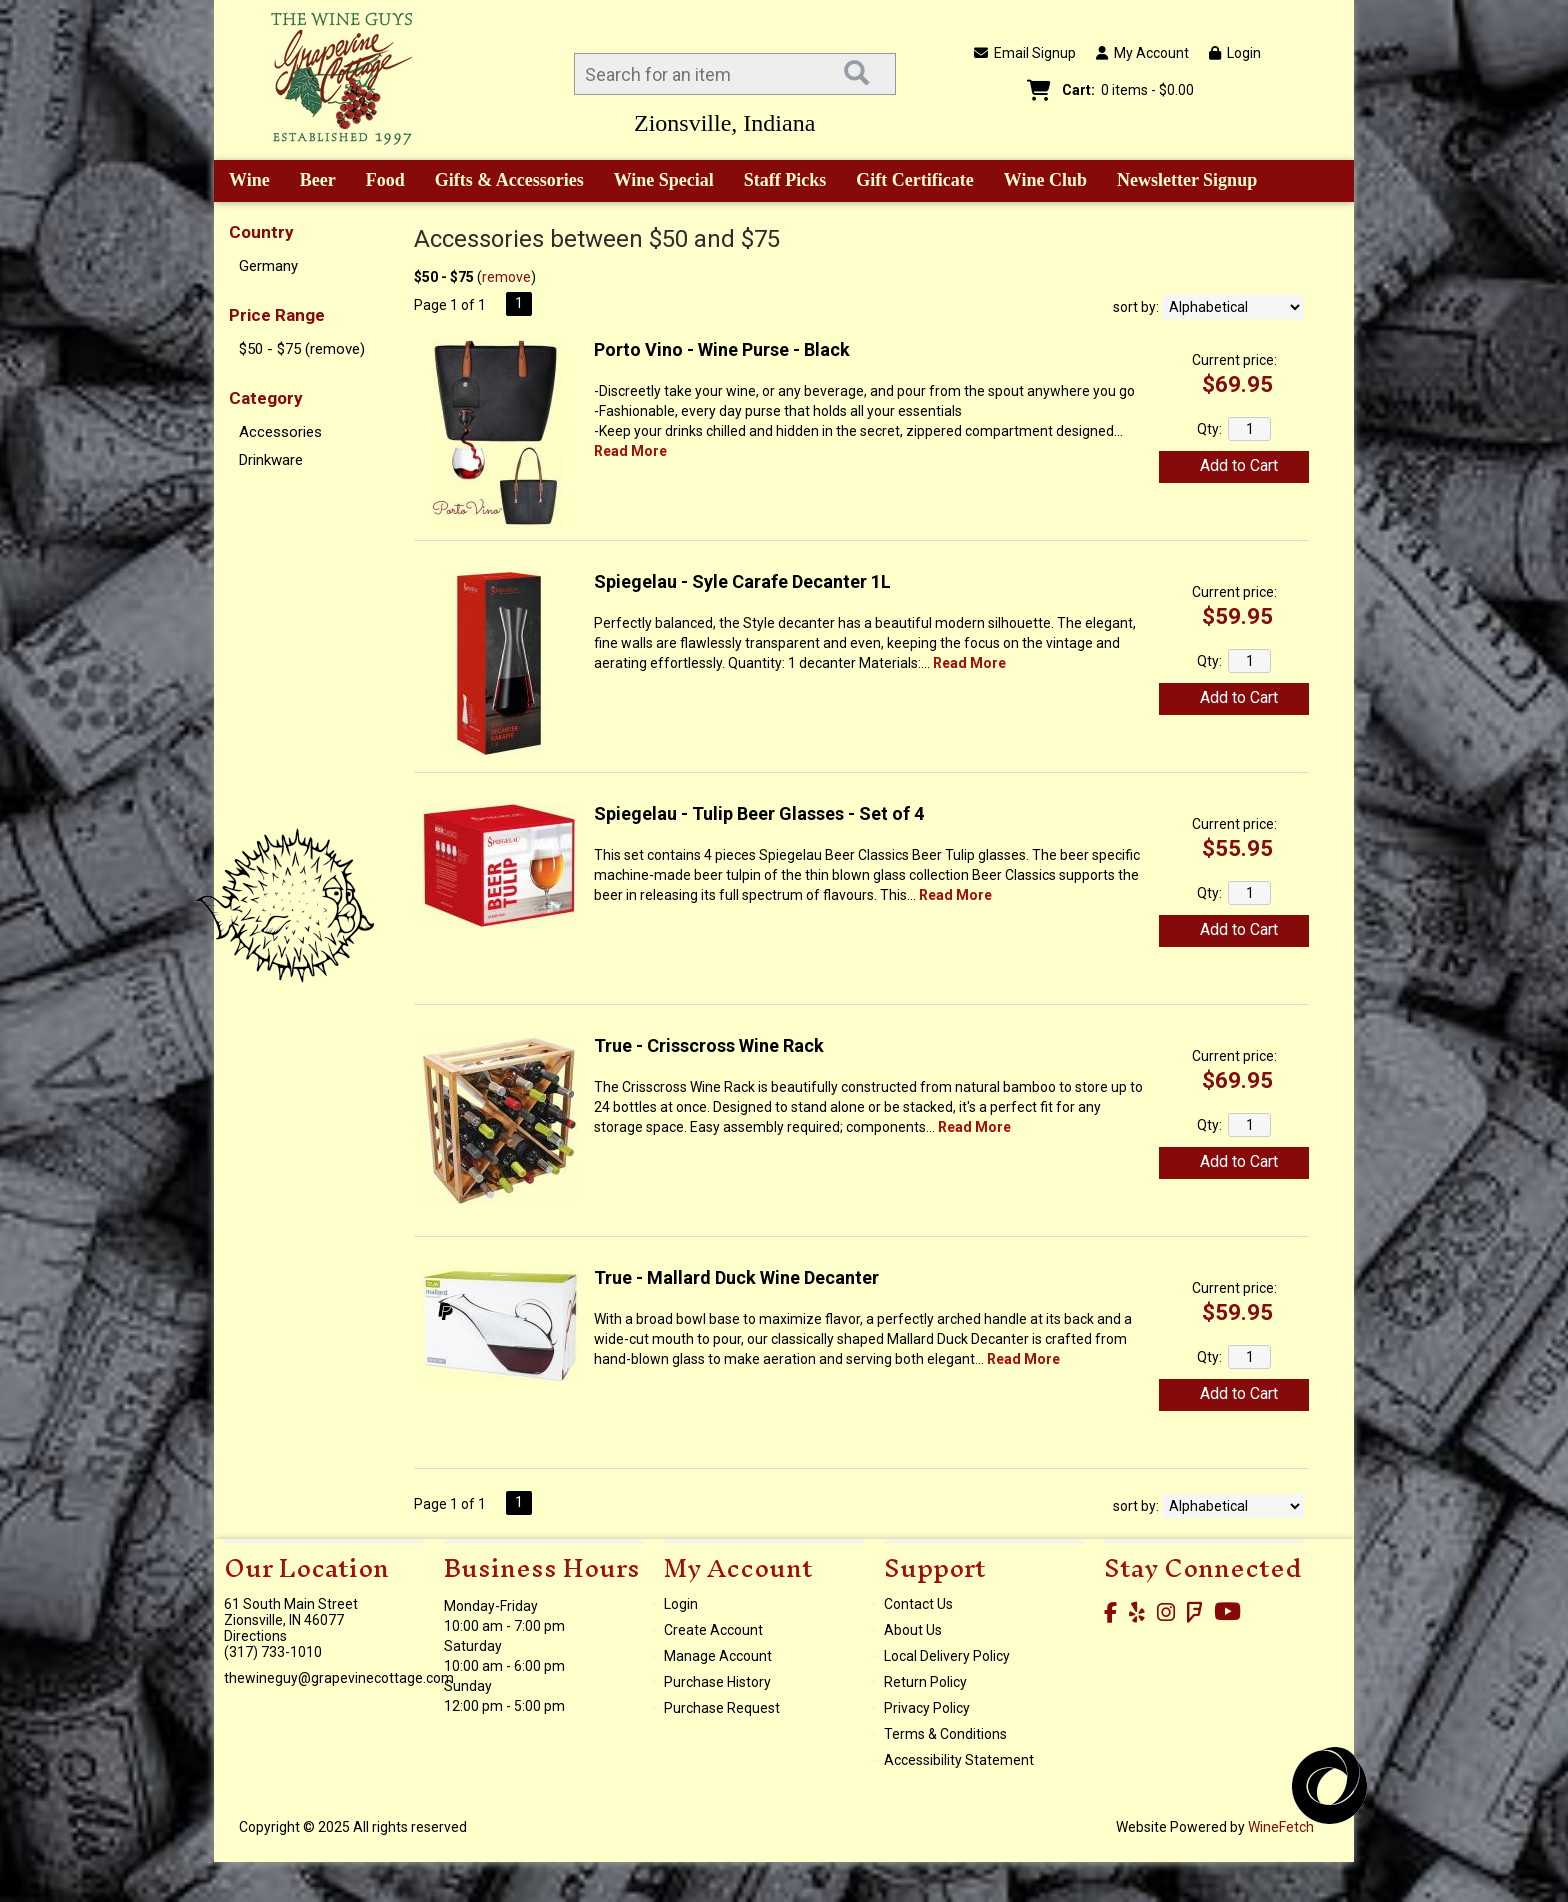 The width and height of the screenshot is (1568, 1902). Describe the element at coordinates (1329, 1785) in the screenshot. I see `activeloop brand logo` at that location.